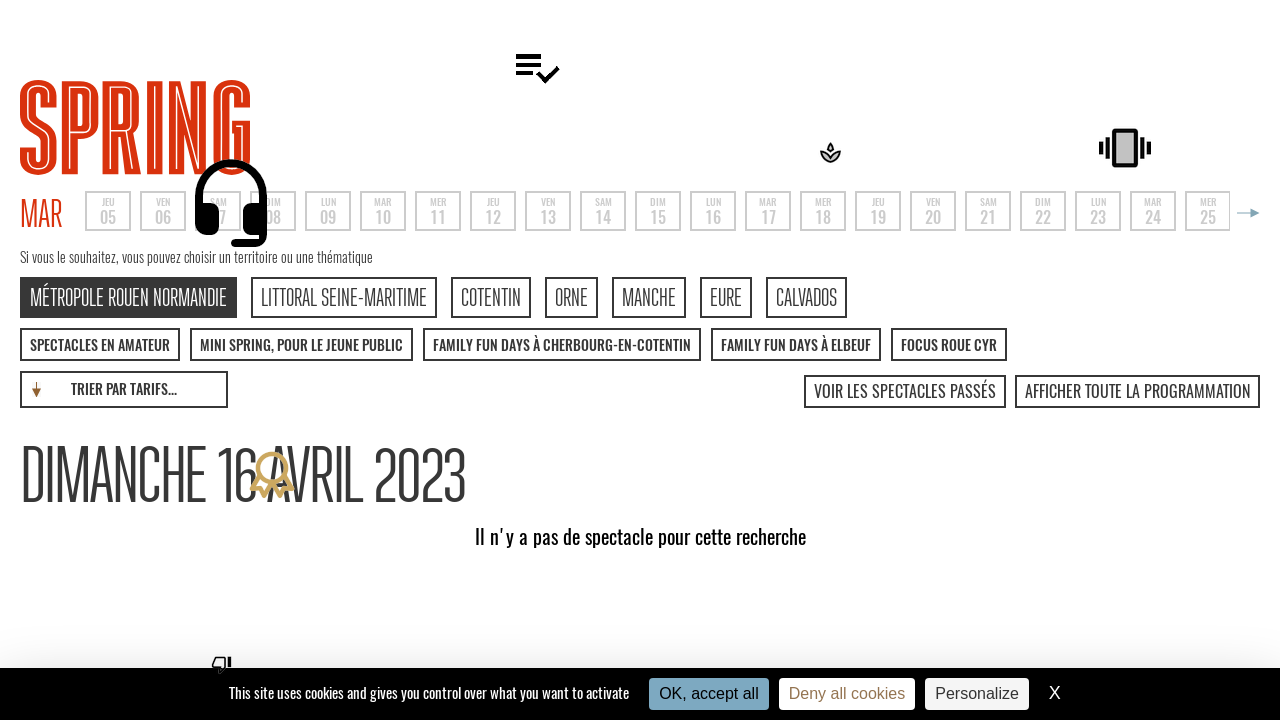 The image size is (1280, 720). I want to click on item successfully added to playlist, so click(537, 67).